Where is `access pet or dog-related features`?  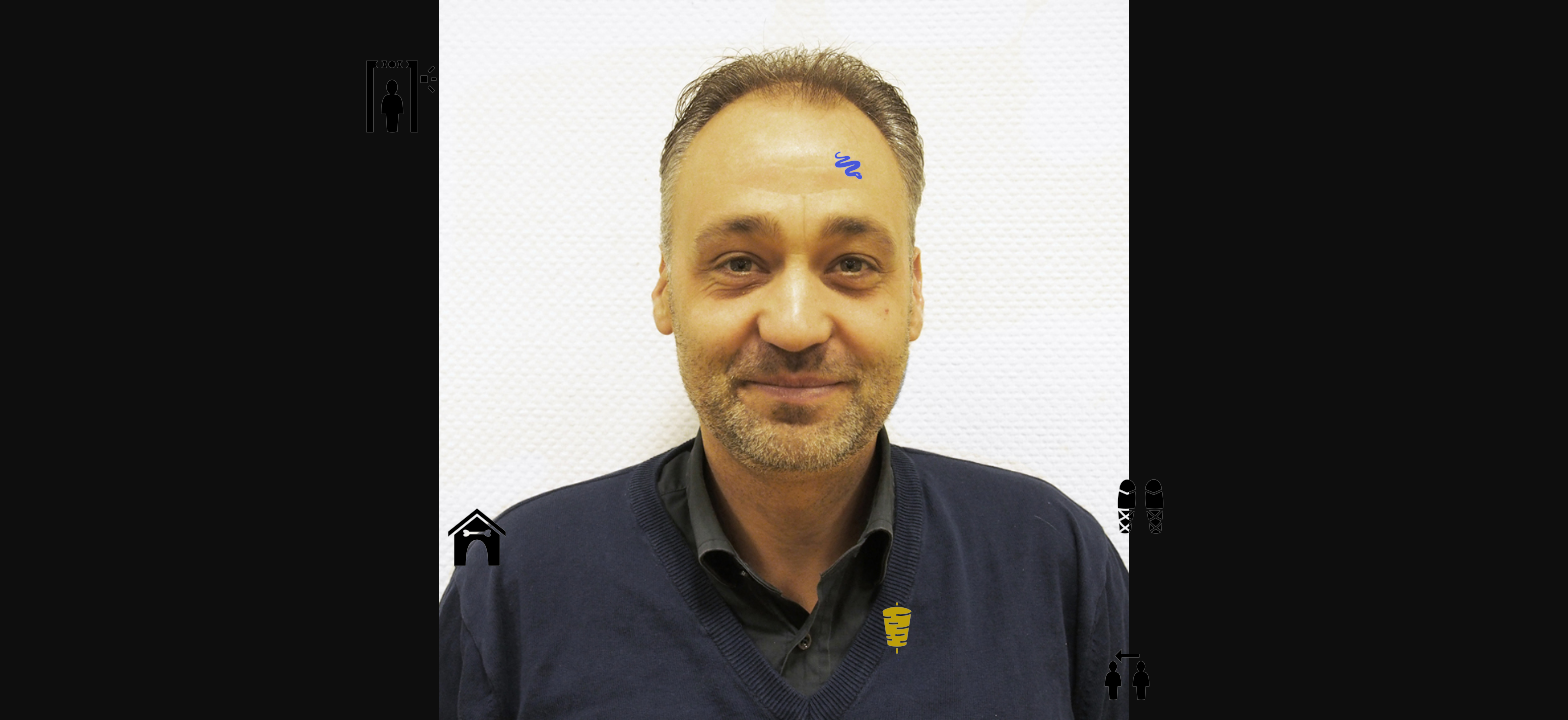
access pet or dog-related features is located at coordinates (477, 537).